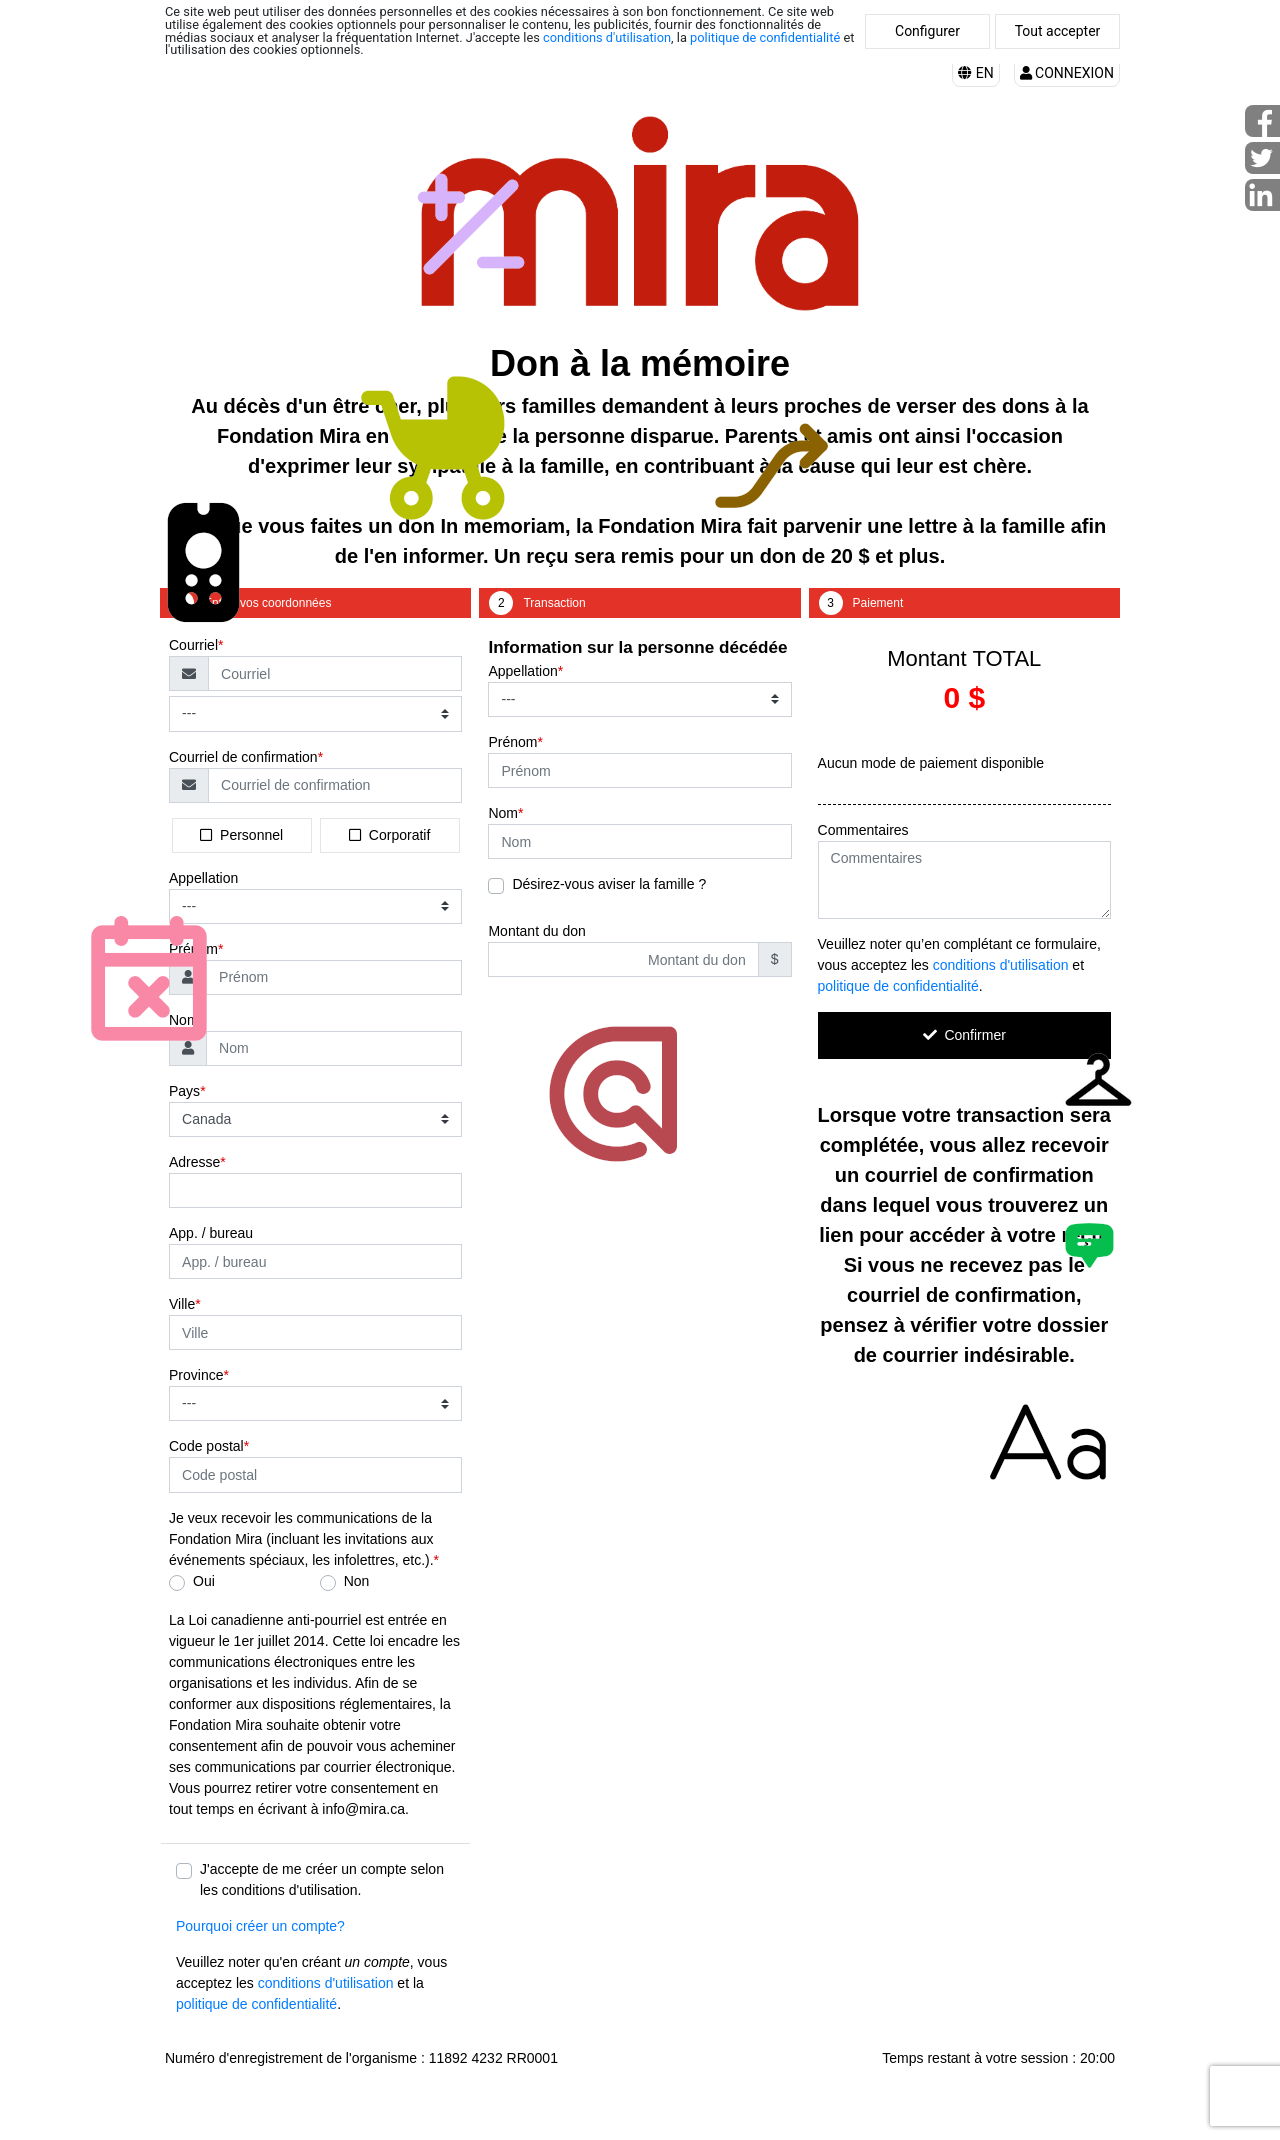  What do you see at coordinates (471, 227) in the screenshot?
I see `toggle between adding and subtracting values` at bounding box center [471, 227].